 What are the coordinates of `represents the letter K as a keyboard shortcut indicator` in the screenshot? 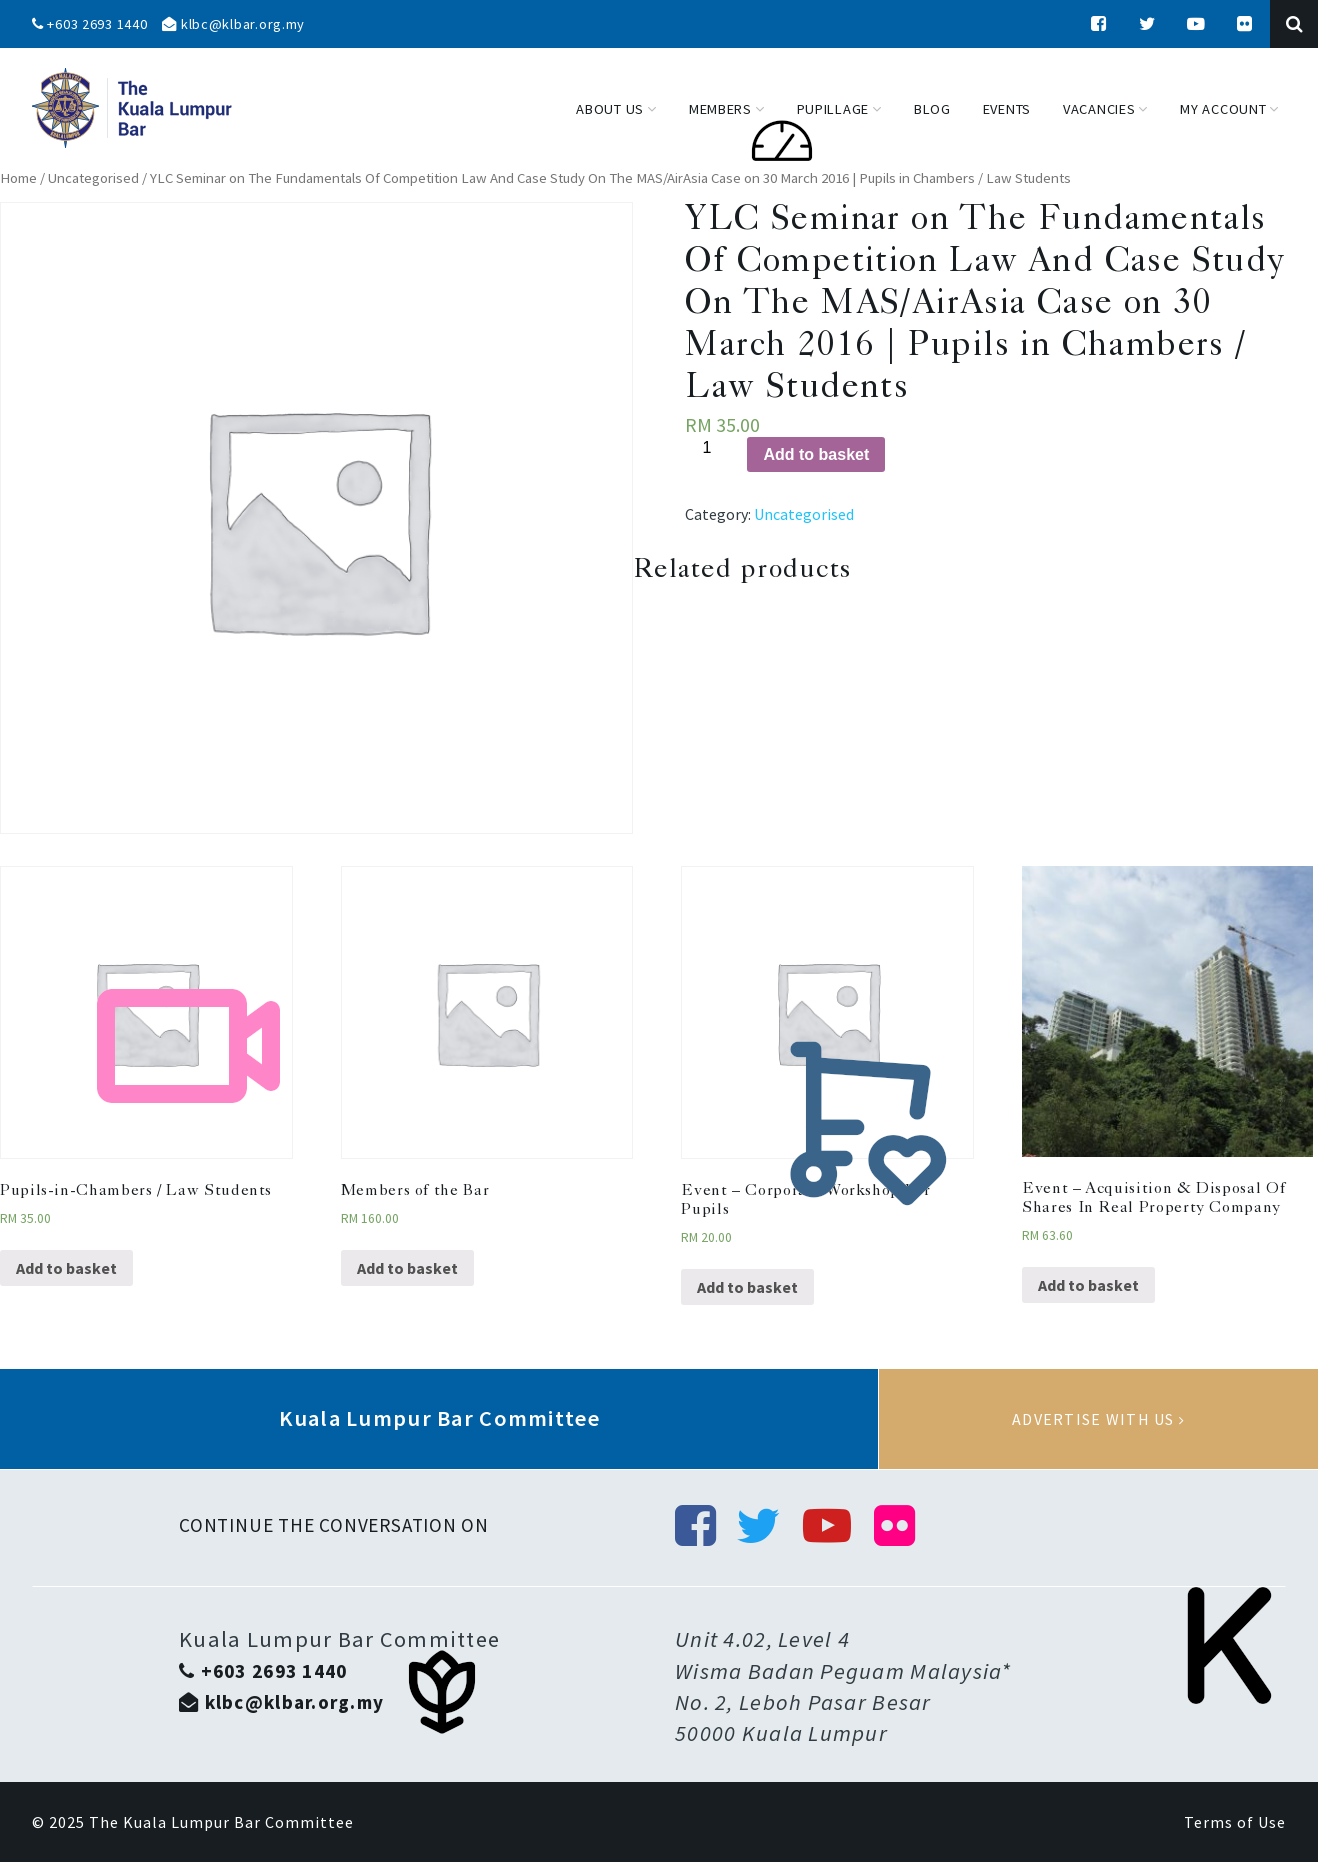 It's located at (1229, 1645).